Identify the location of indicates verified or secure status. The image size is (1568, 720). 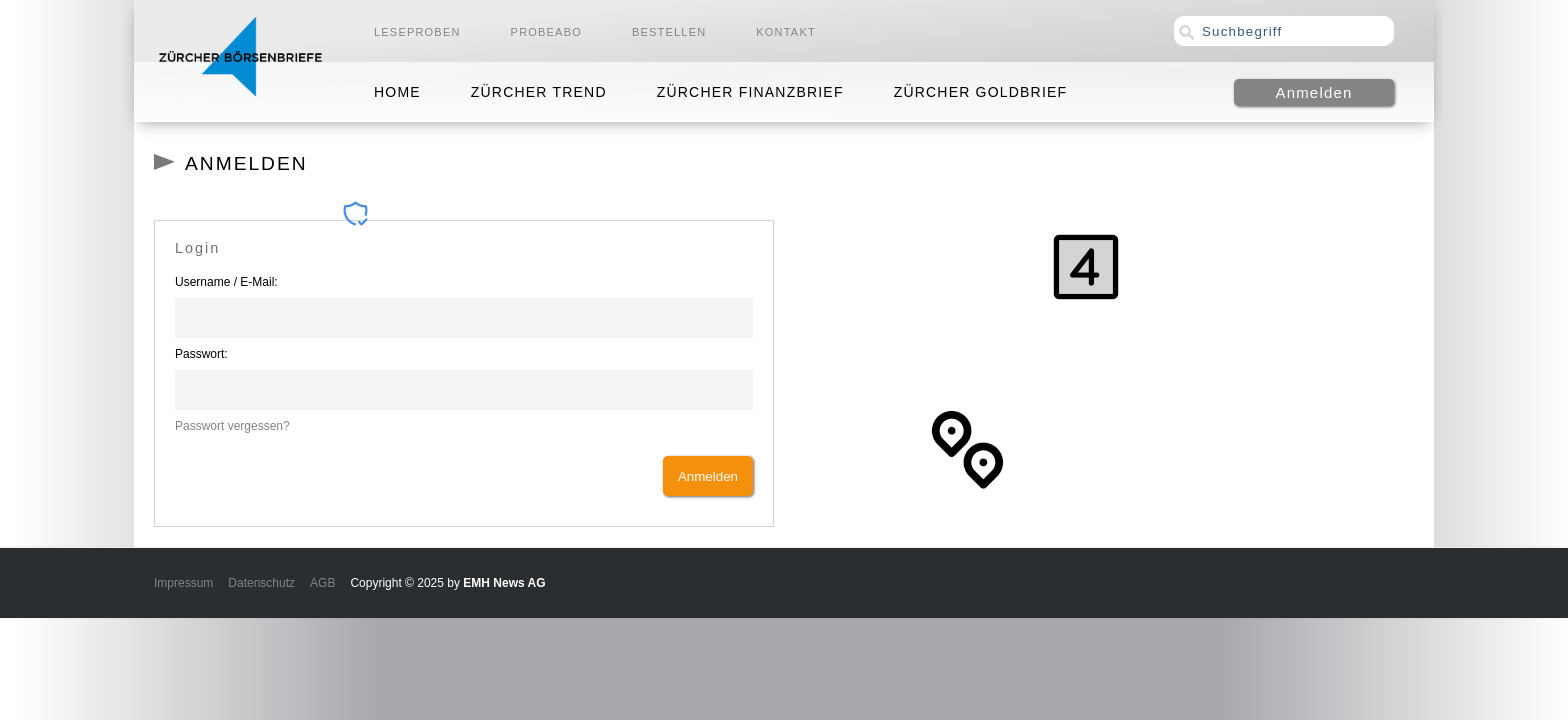
(355, 213).